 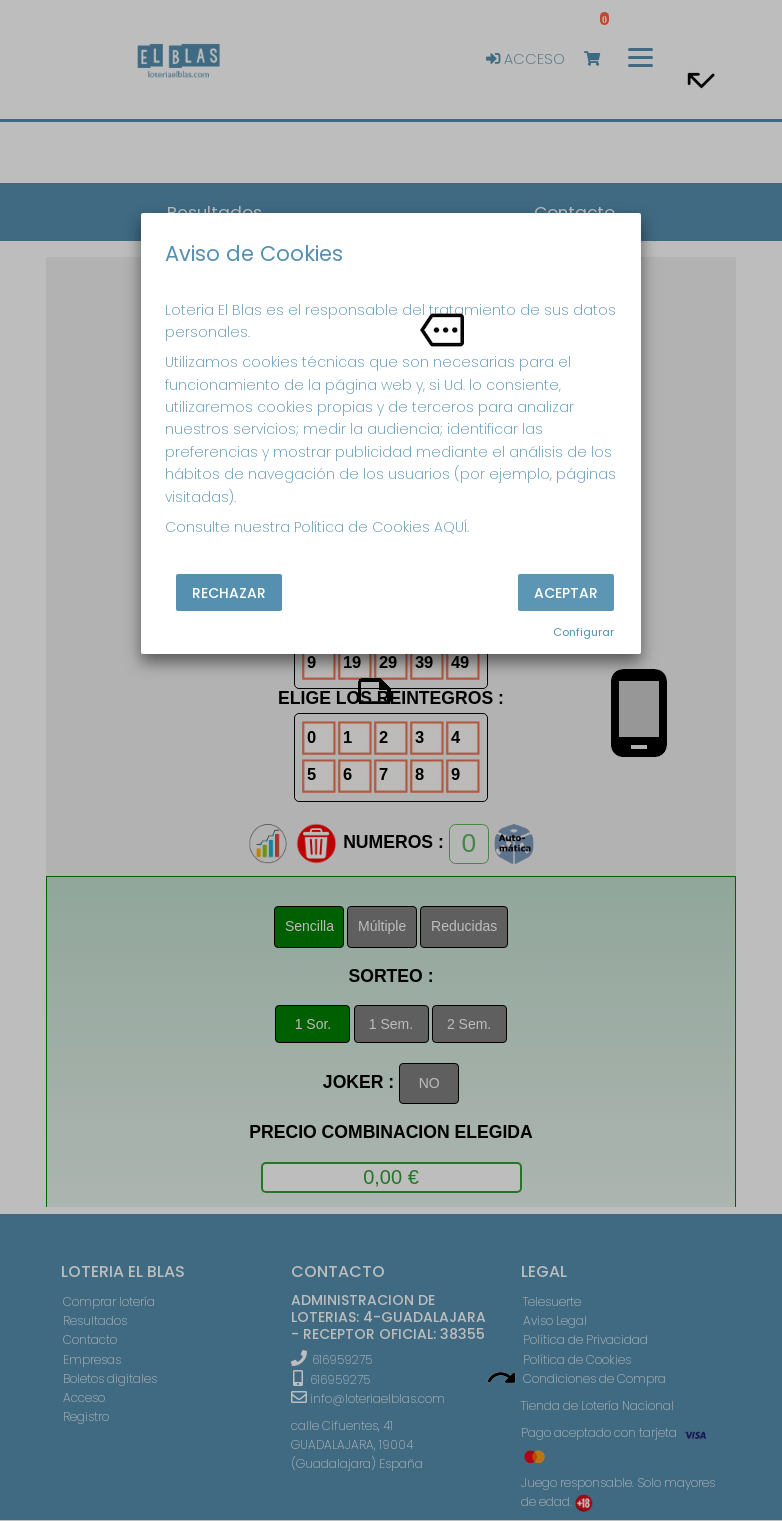 I want to click on create a new note, so click(x=374, y=691).